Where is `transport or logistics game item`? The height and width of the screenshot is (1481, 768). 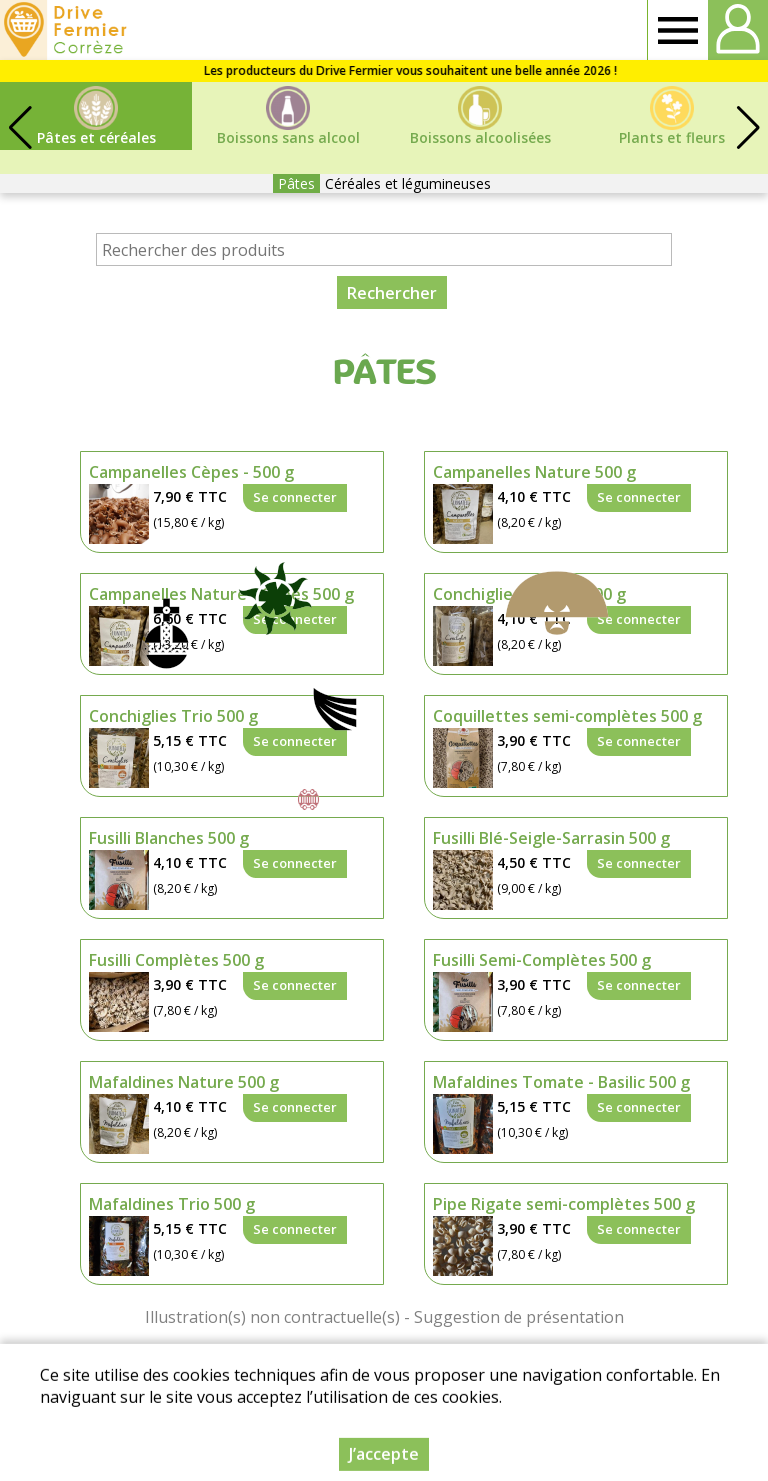
transport or logistics game item is located at coordinates (308, 799).